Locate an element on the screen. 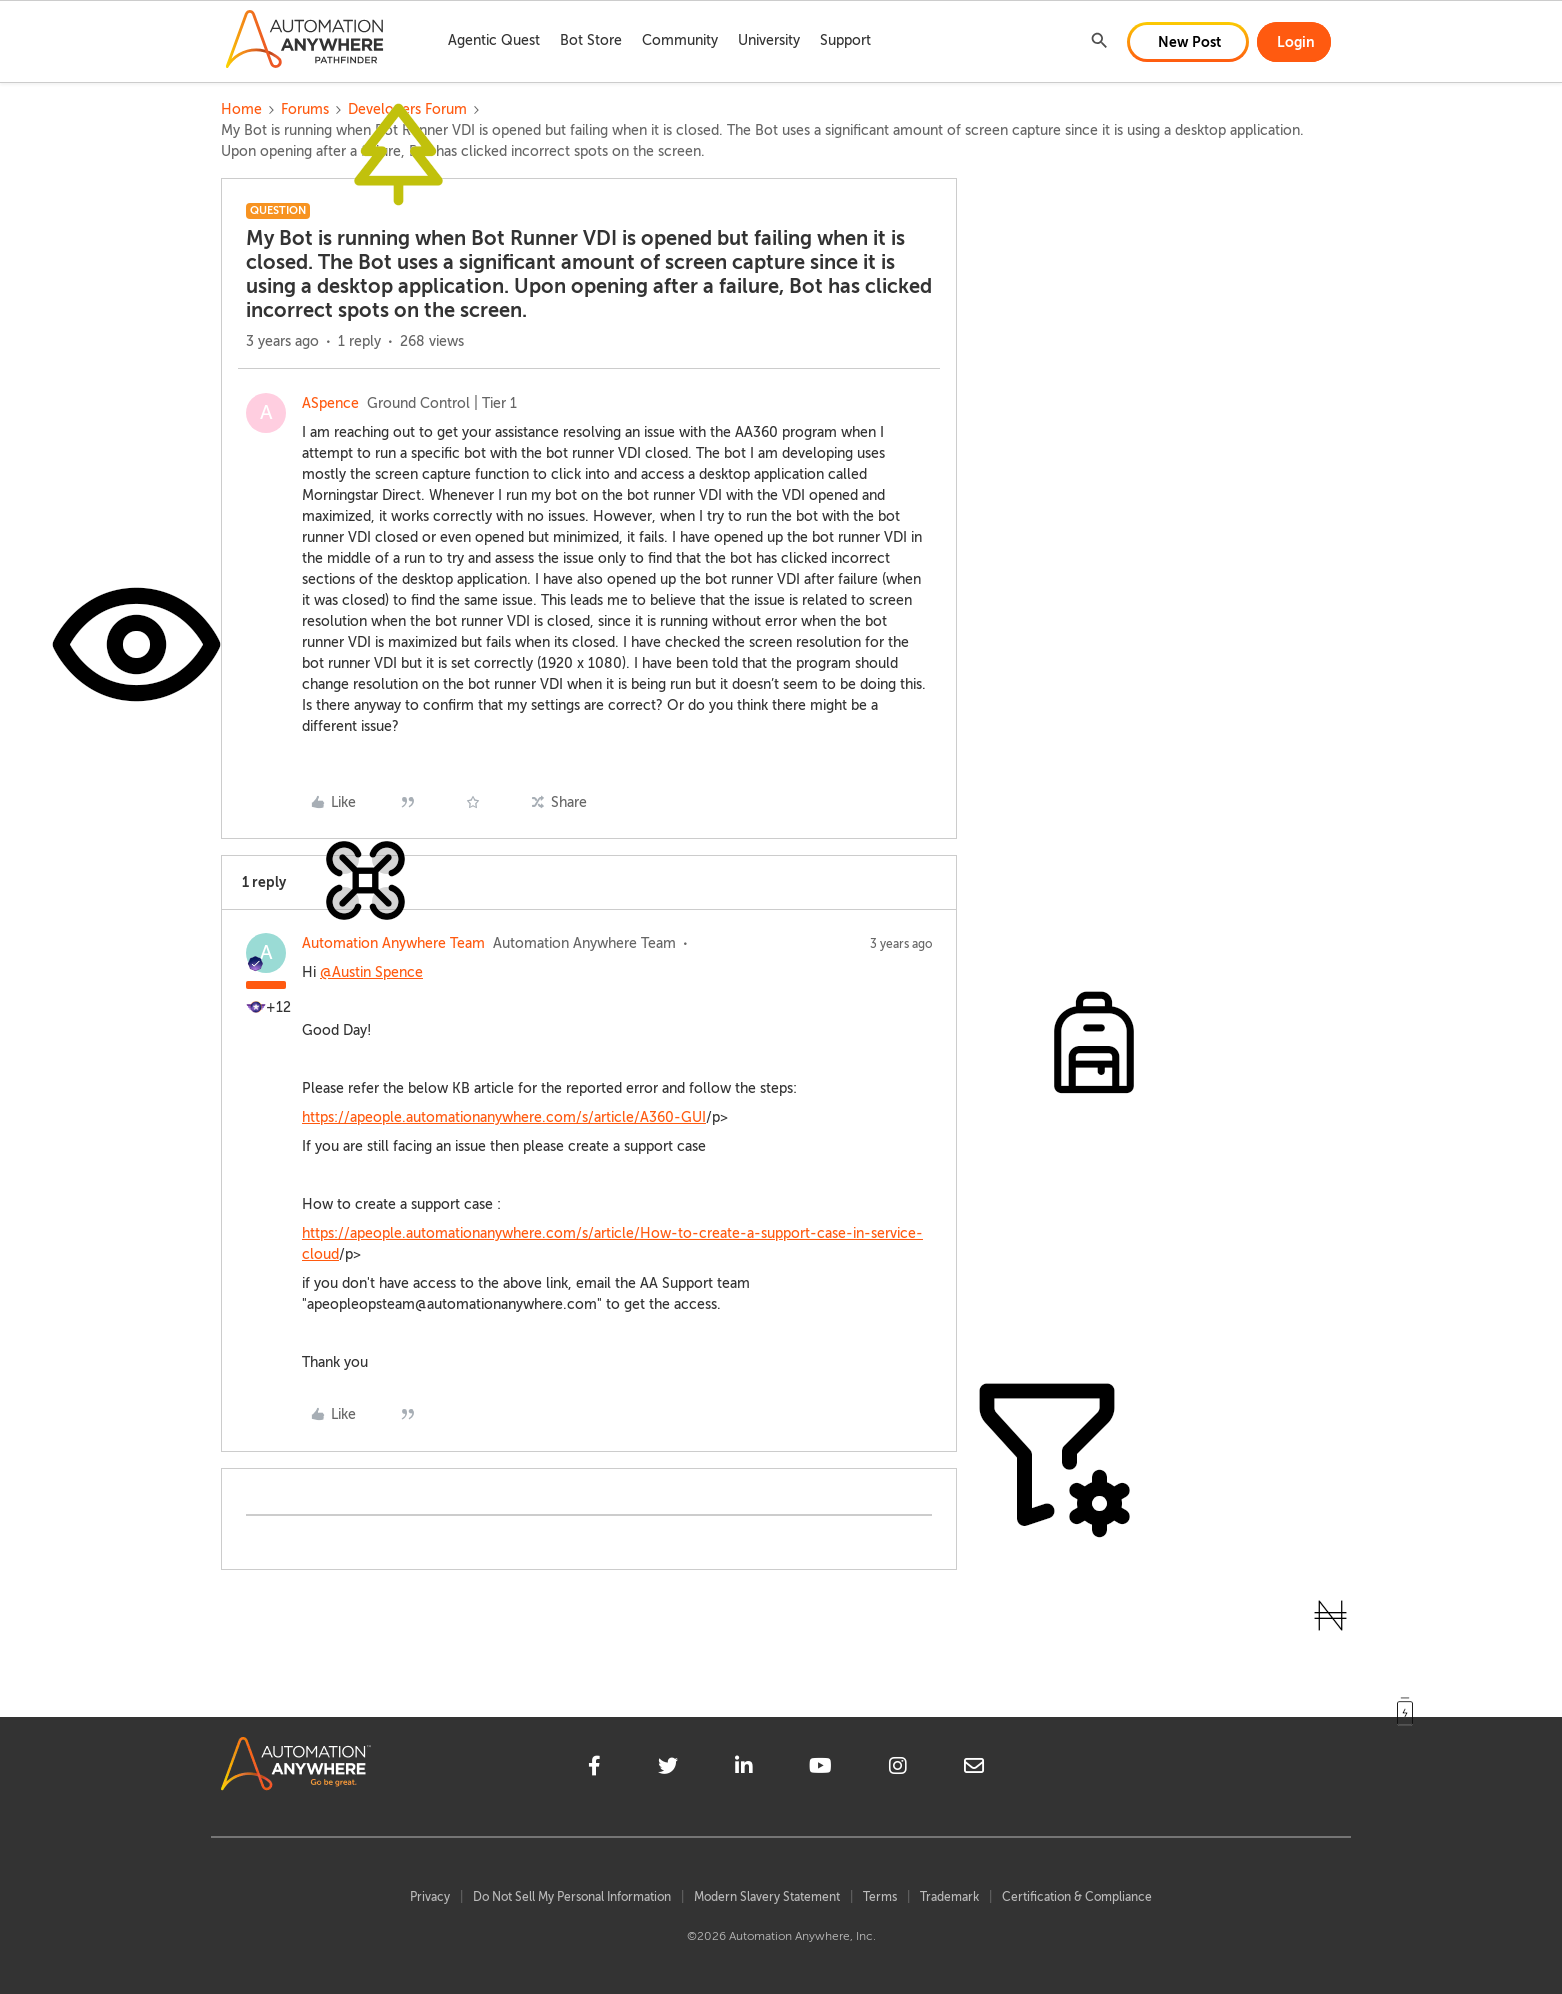 The image size is (1562, 1994). access drone controls is located at coordinates (365, 880).